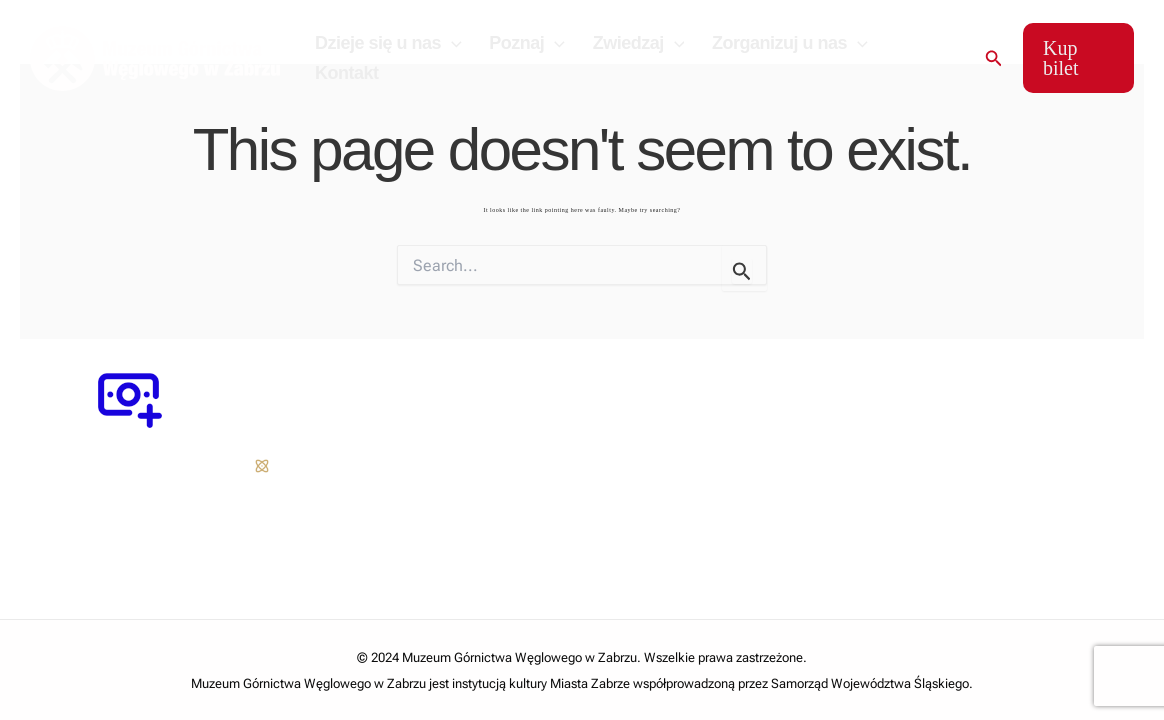  Describe the element at coordinates (262, 466) in the screenshot. I see `access science or chemistry tools` at that location.